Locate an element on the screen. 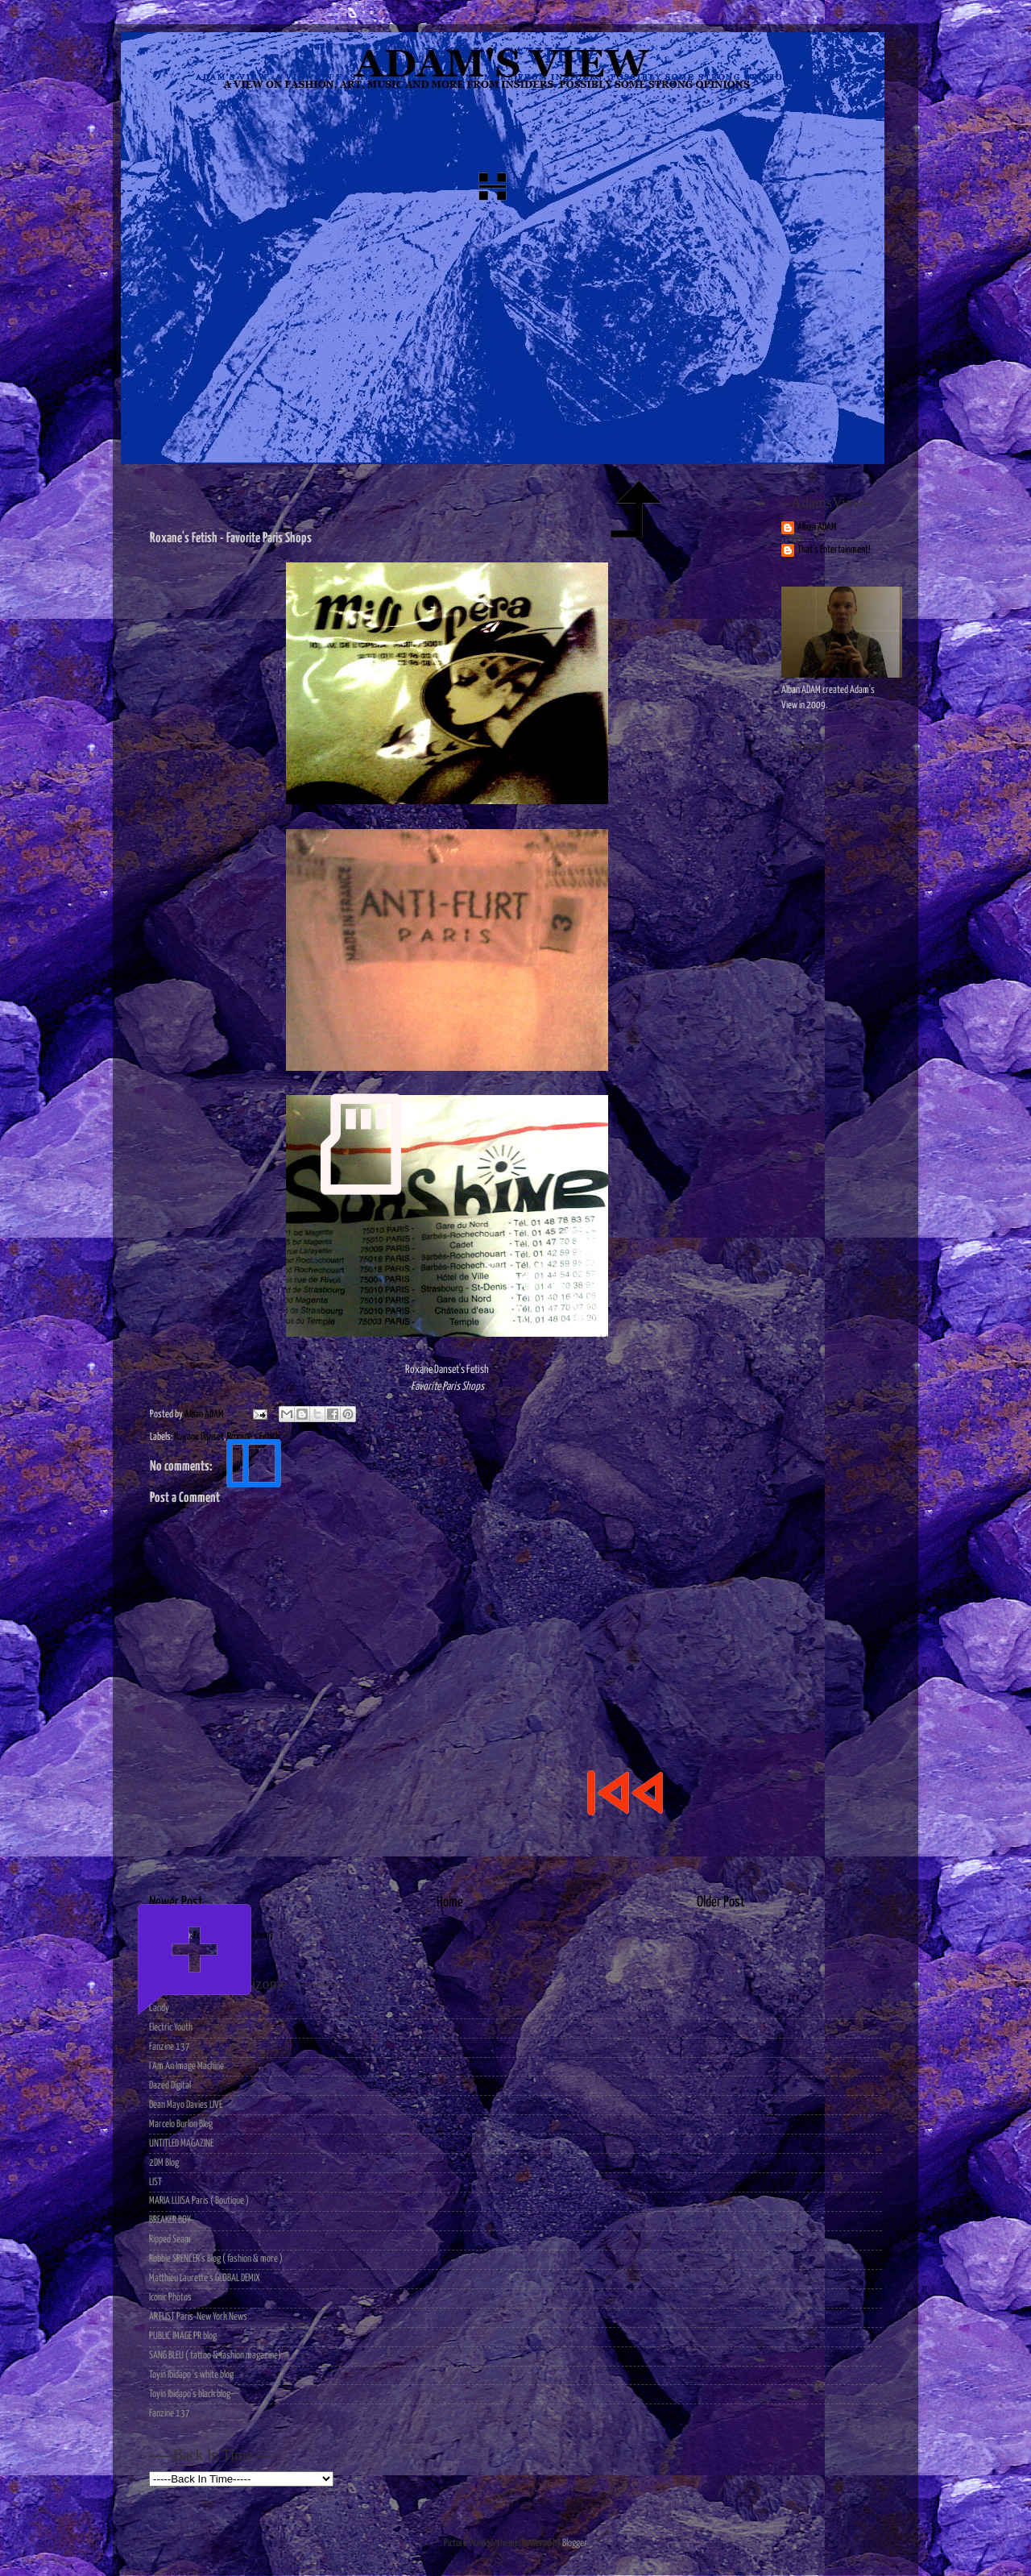 This screenshot has width=1031, height=2576. scan a QR code is located at coordinates (492, 186).